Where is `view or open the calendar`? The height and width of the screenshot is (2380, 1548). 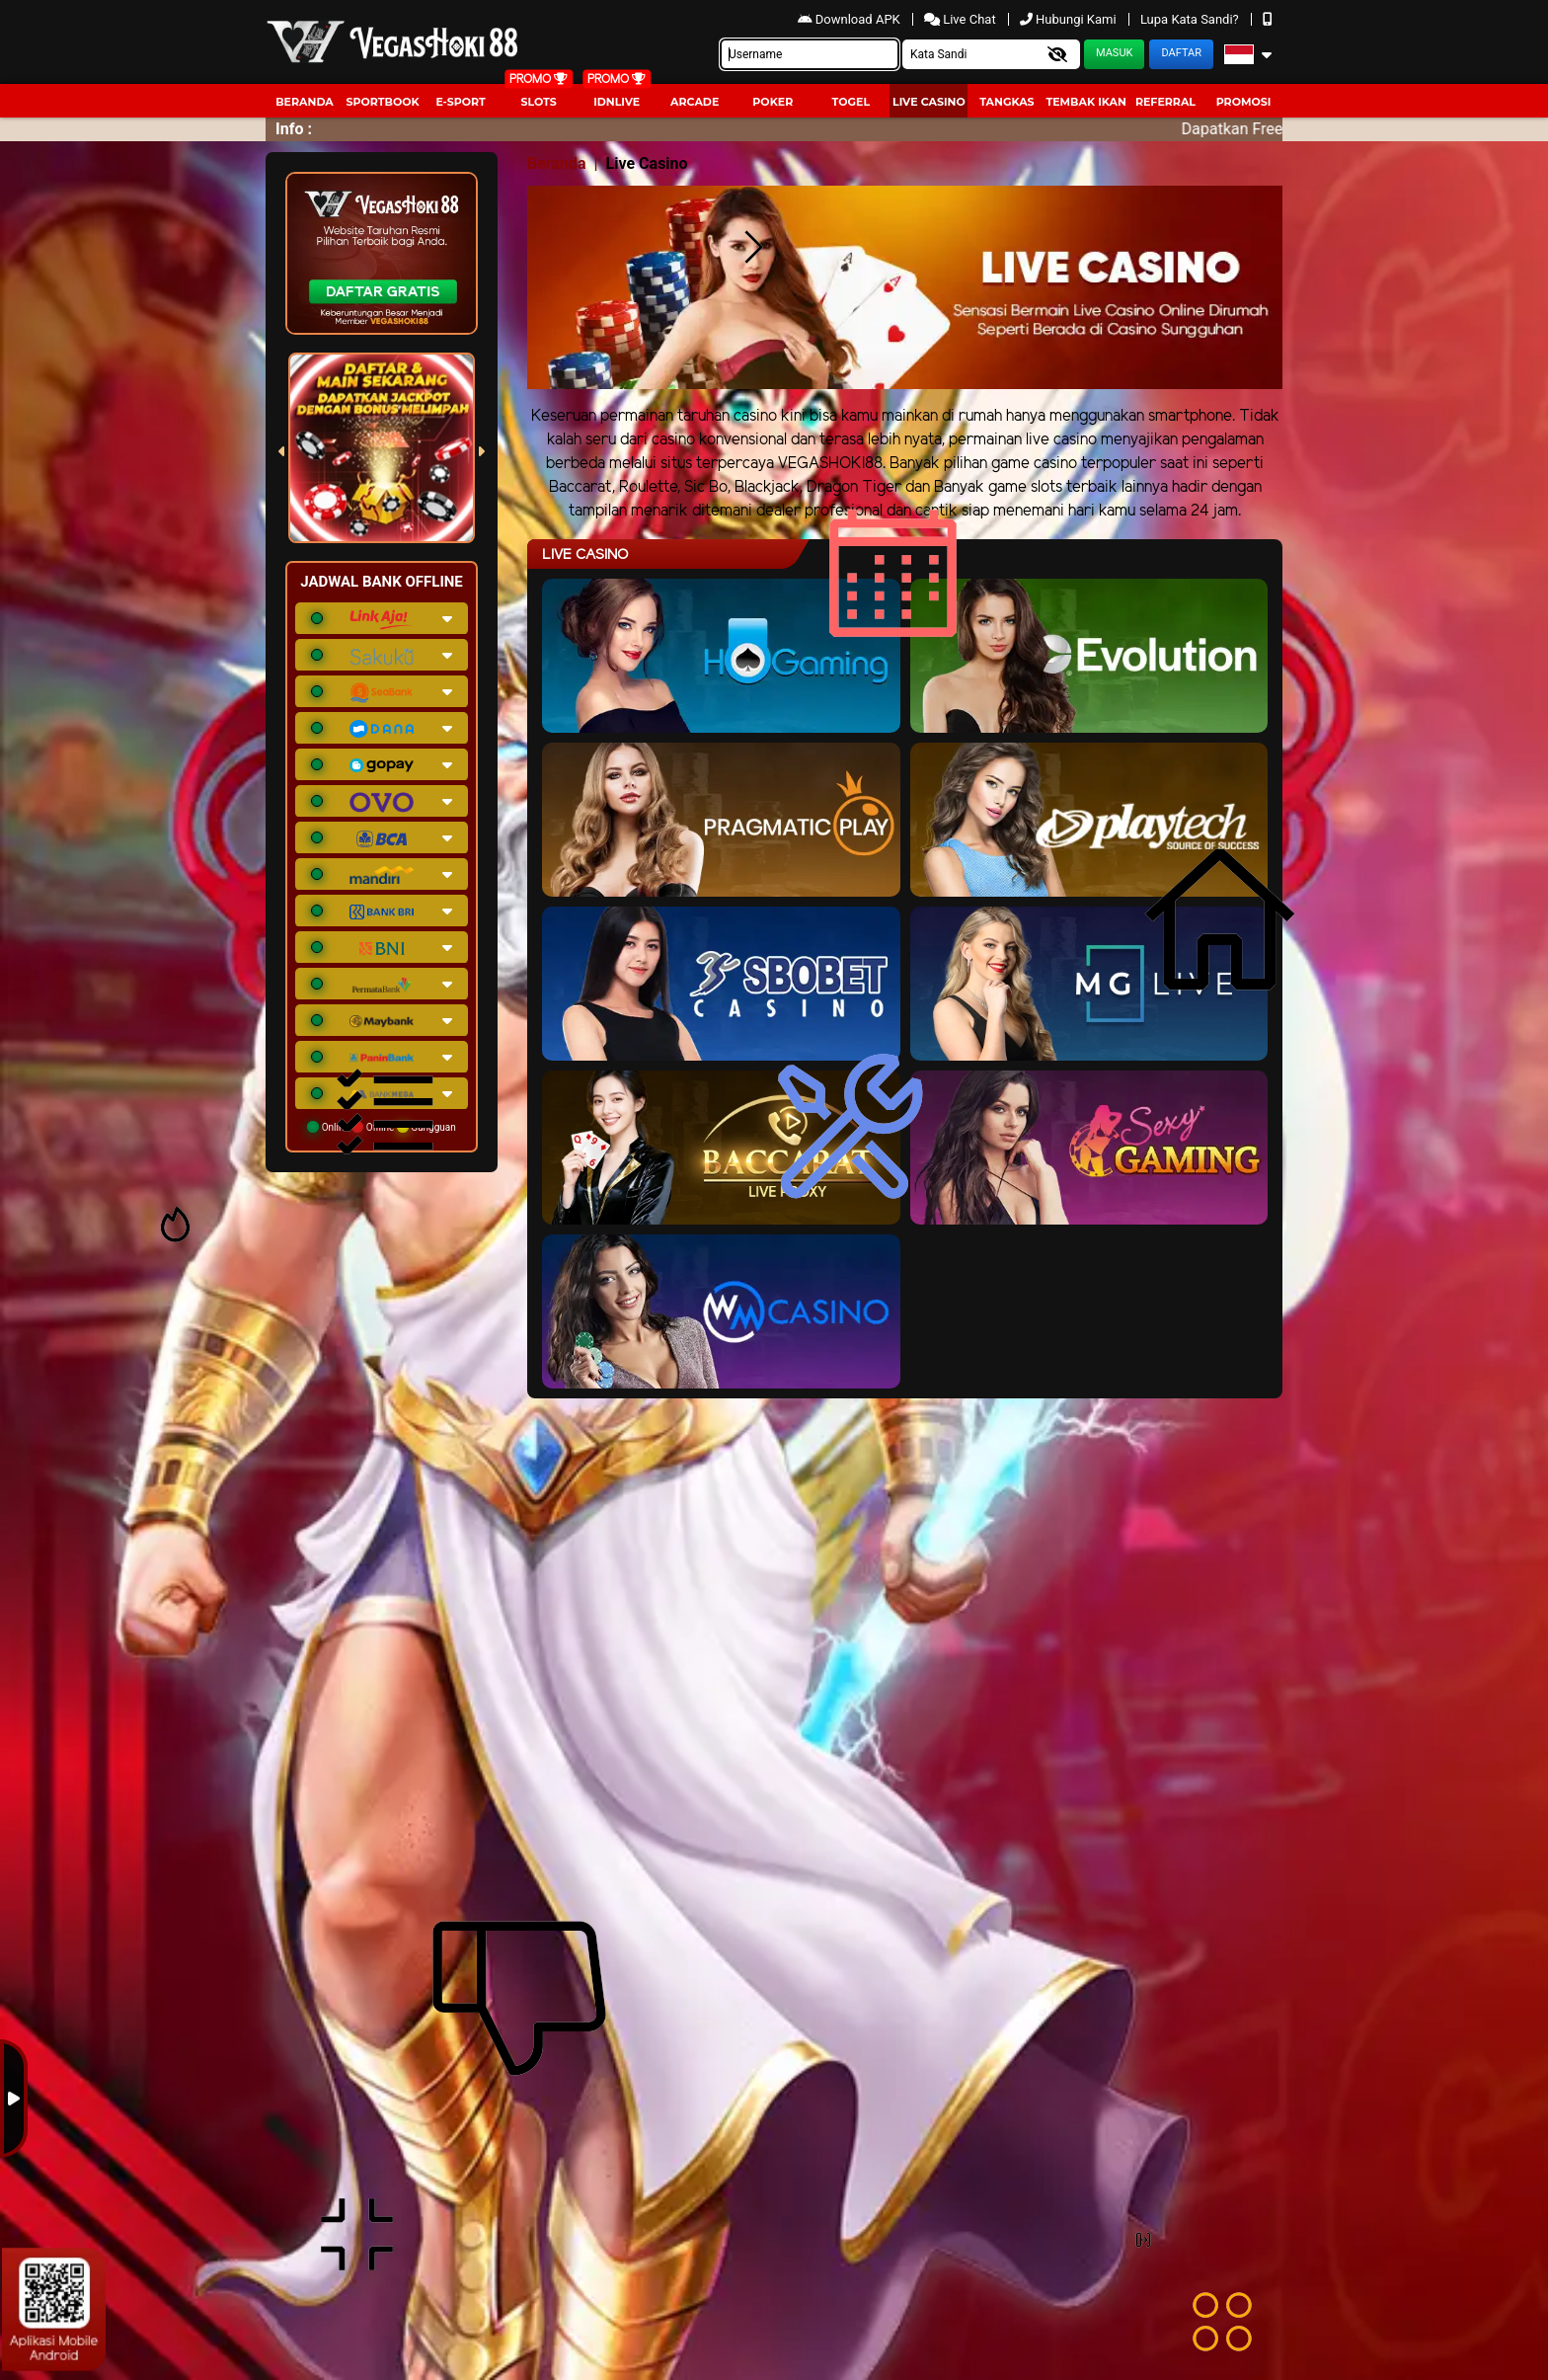 view or open the calendar is located at coordinates (892, 573).